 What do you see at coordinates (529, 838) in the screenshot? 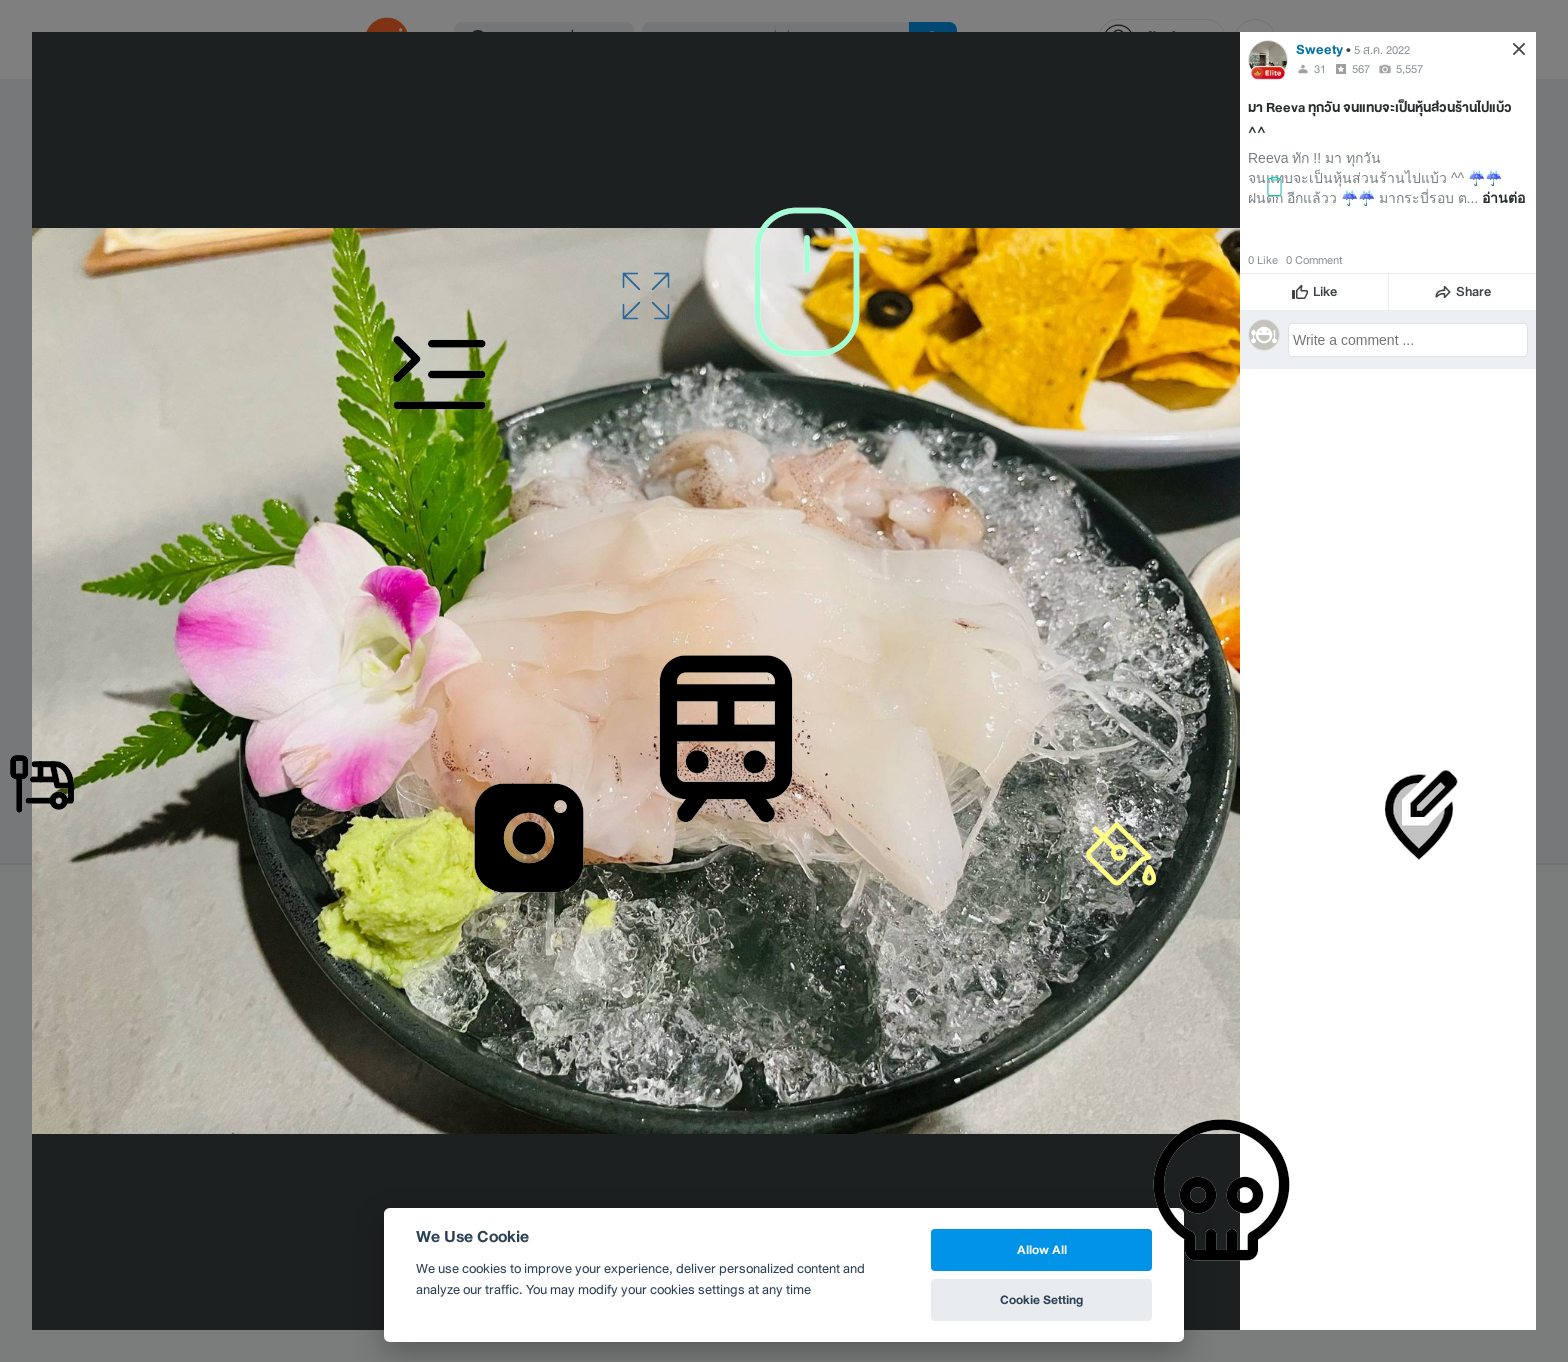
I see `open instagram app` at bounding box center [529, 838].